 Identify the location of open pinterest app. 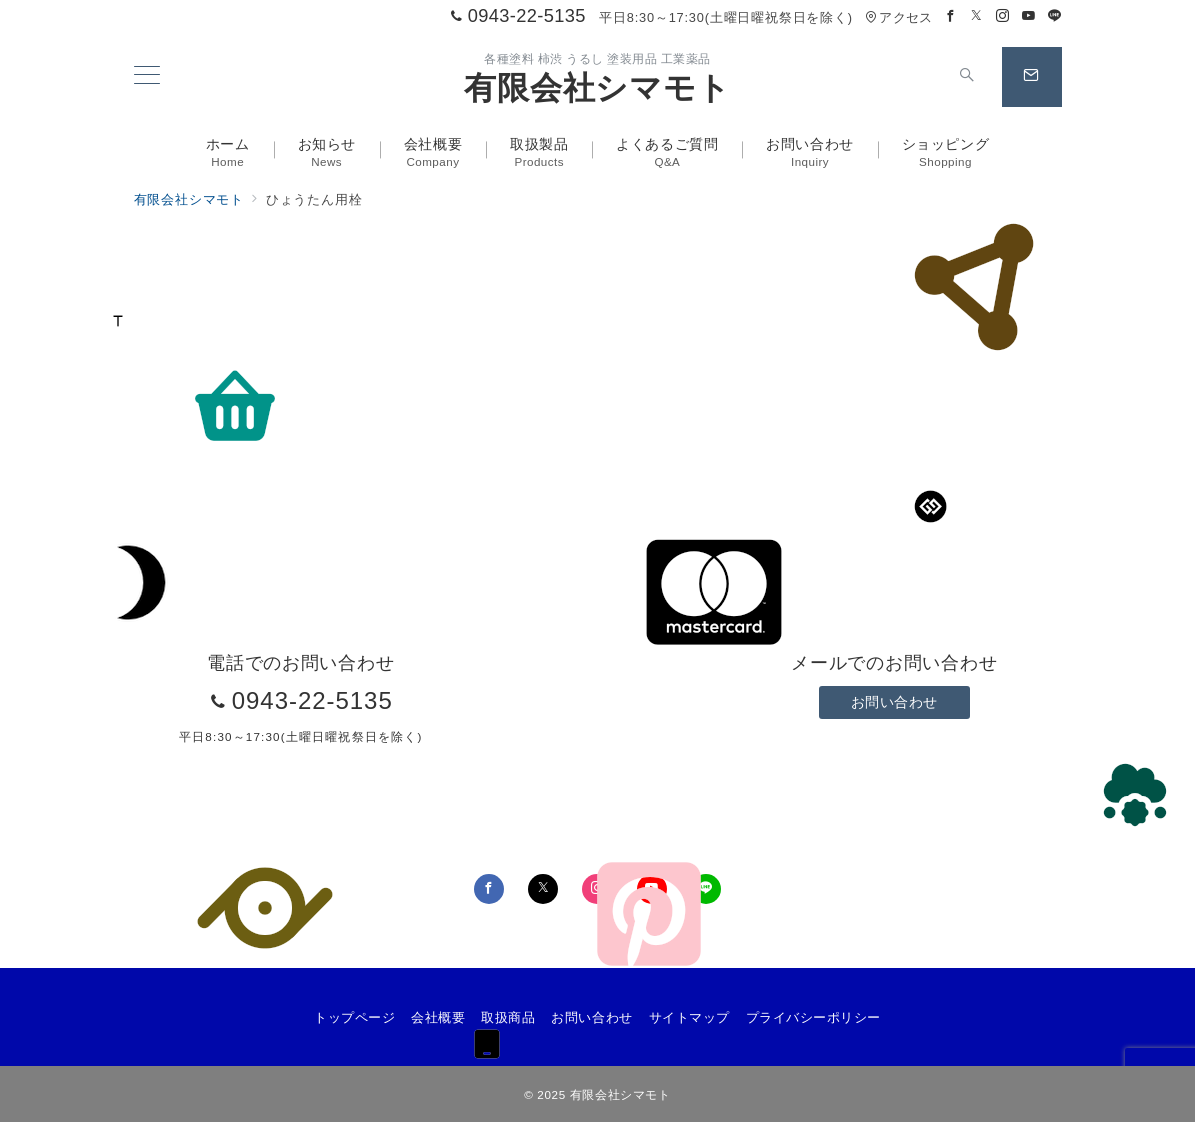
(649, 914).